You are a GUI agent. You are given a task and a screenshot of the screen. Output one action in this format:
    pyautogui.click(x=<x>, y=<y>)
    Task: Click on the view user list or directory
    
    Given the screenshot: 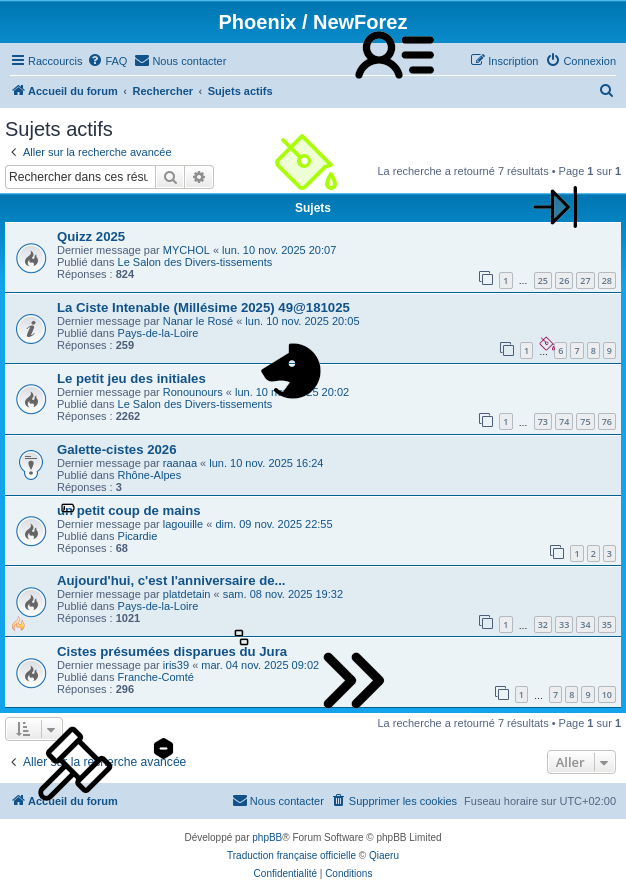 What is the action you would take?
    pyautogui.click(x=394, y=55)
    